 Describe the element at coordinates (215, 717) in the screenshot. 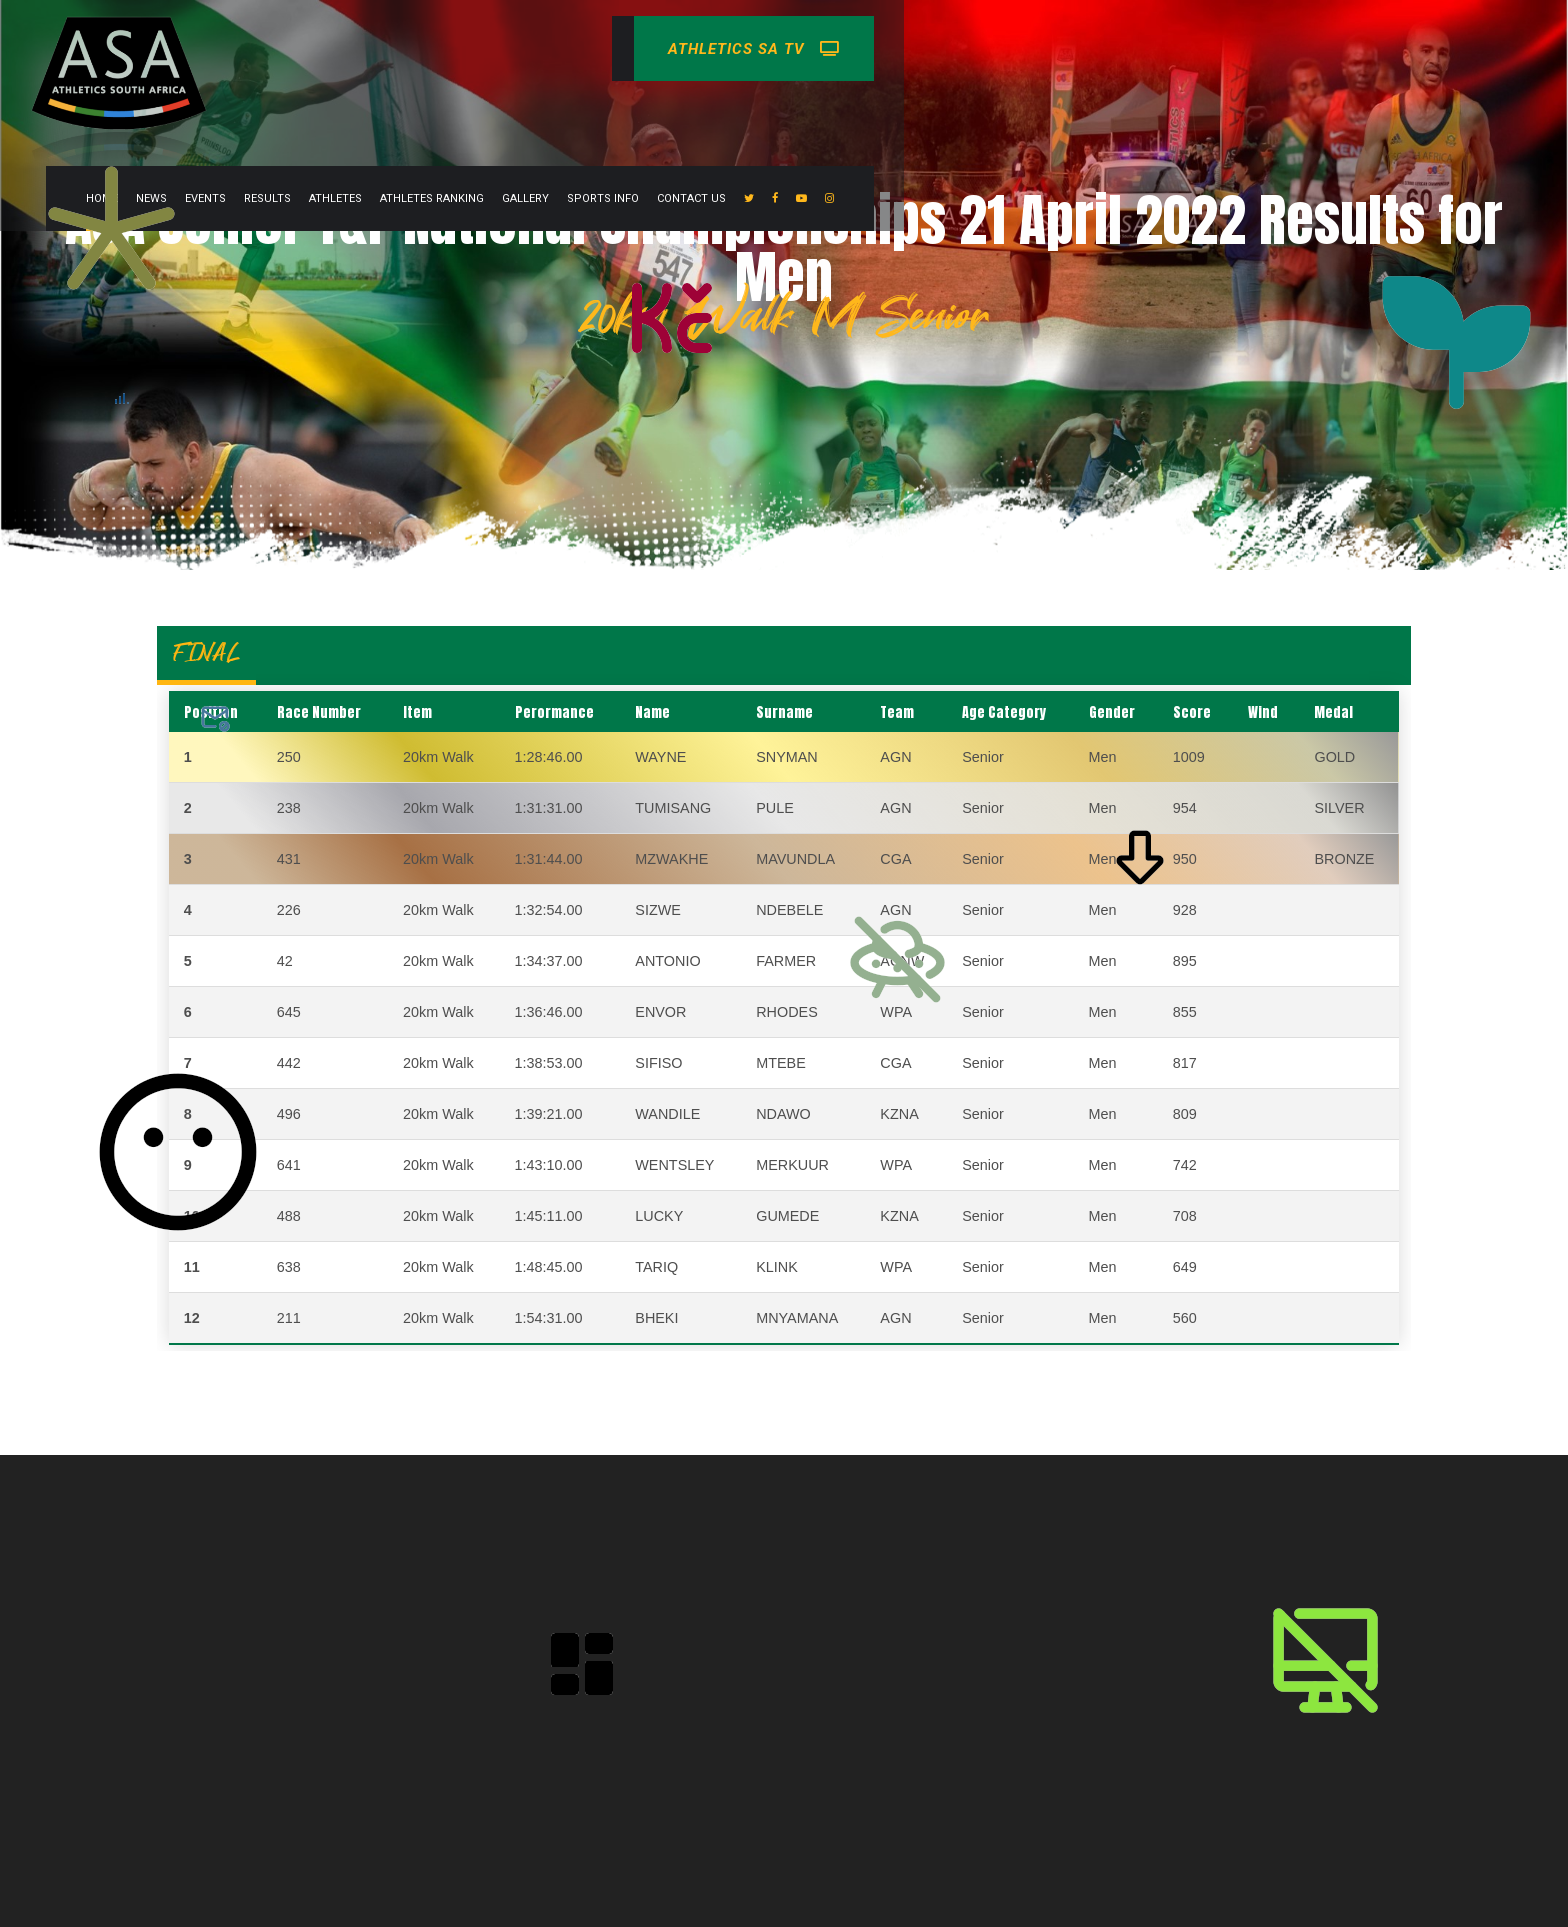

I see `cancel or unsend an email` at that location.